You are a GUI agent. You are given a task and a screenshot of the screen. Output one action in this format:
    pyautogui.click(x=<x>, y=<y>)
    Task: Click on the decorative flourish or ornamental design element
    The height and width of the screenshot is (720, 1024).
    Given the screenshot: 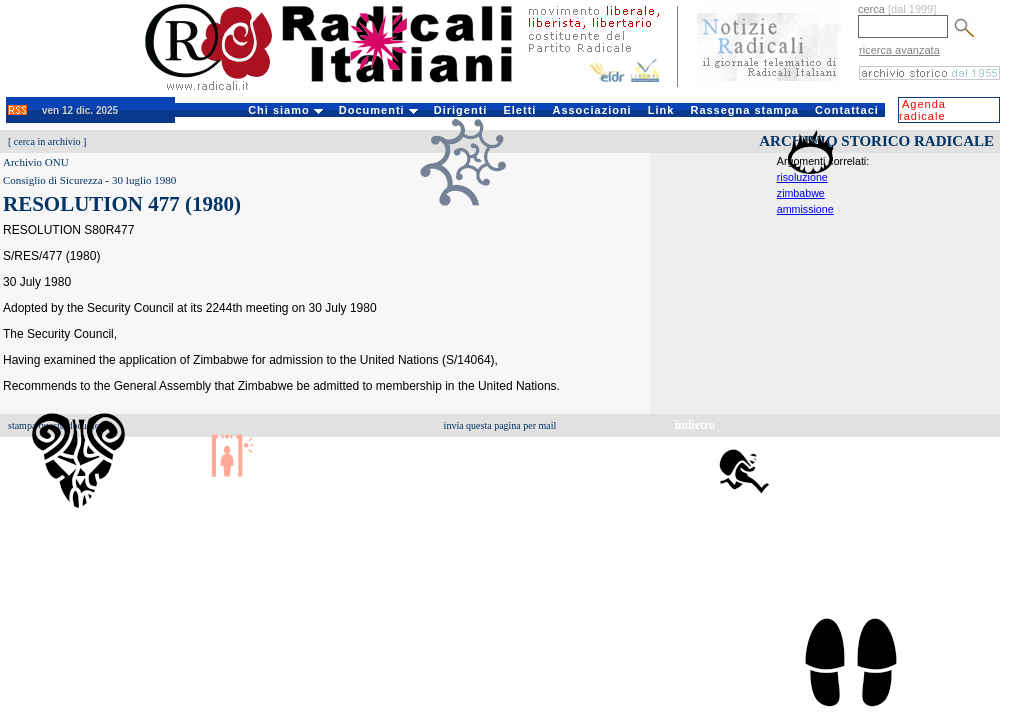 What is the action you would take?
    pyautogui.click(x=463, y=162)
    